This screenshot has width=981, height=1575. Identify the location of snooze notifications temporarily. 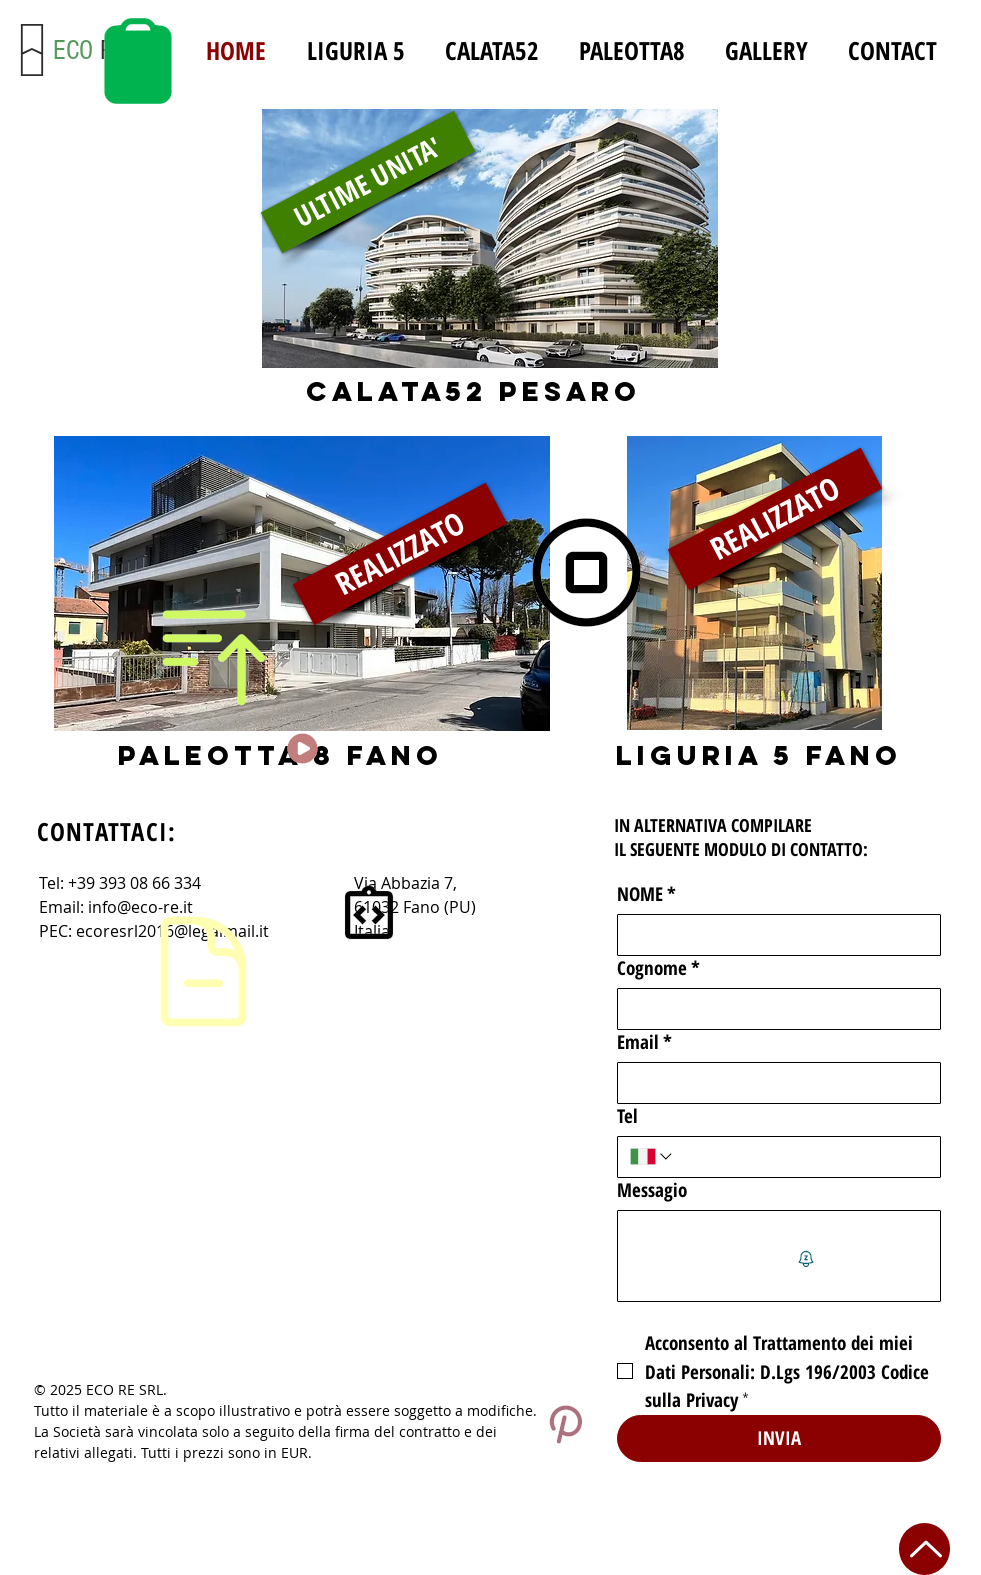
(806, 1259).